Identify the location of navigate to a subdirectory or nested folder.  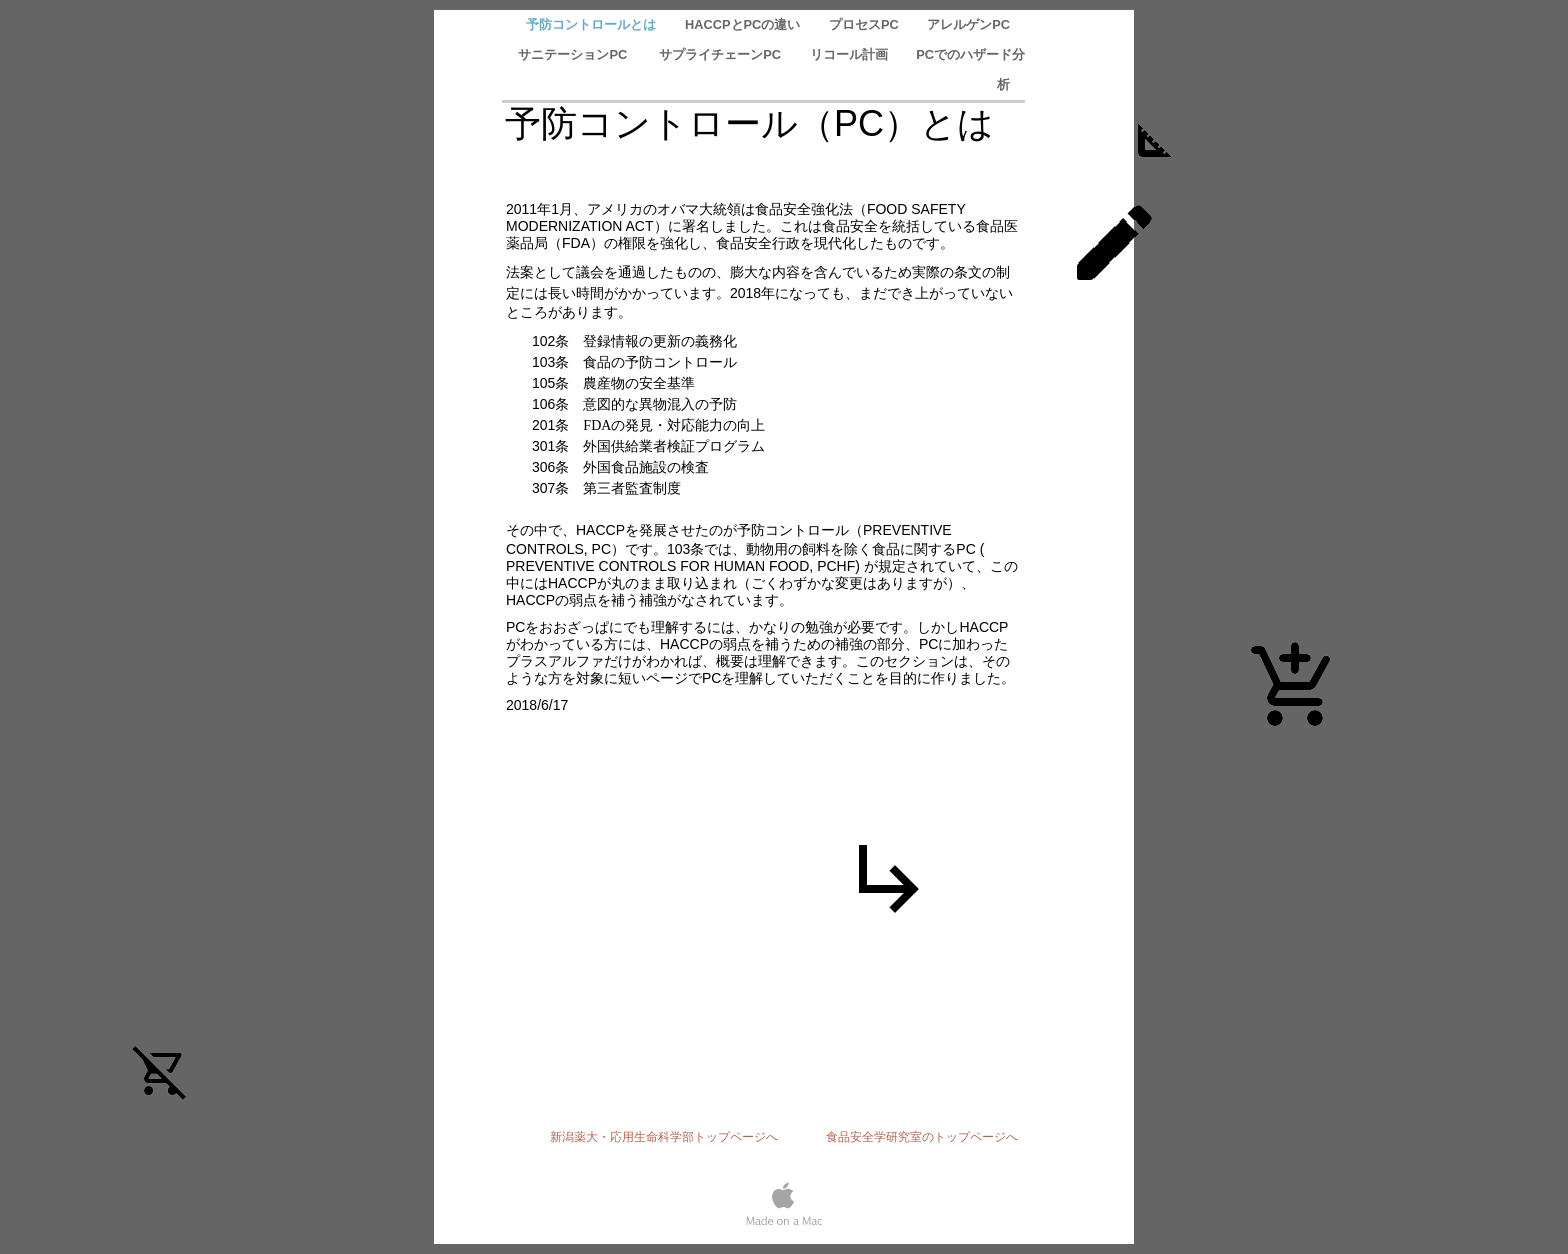
(891, 877).